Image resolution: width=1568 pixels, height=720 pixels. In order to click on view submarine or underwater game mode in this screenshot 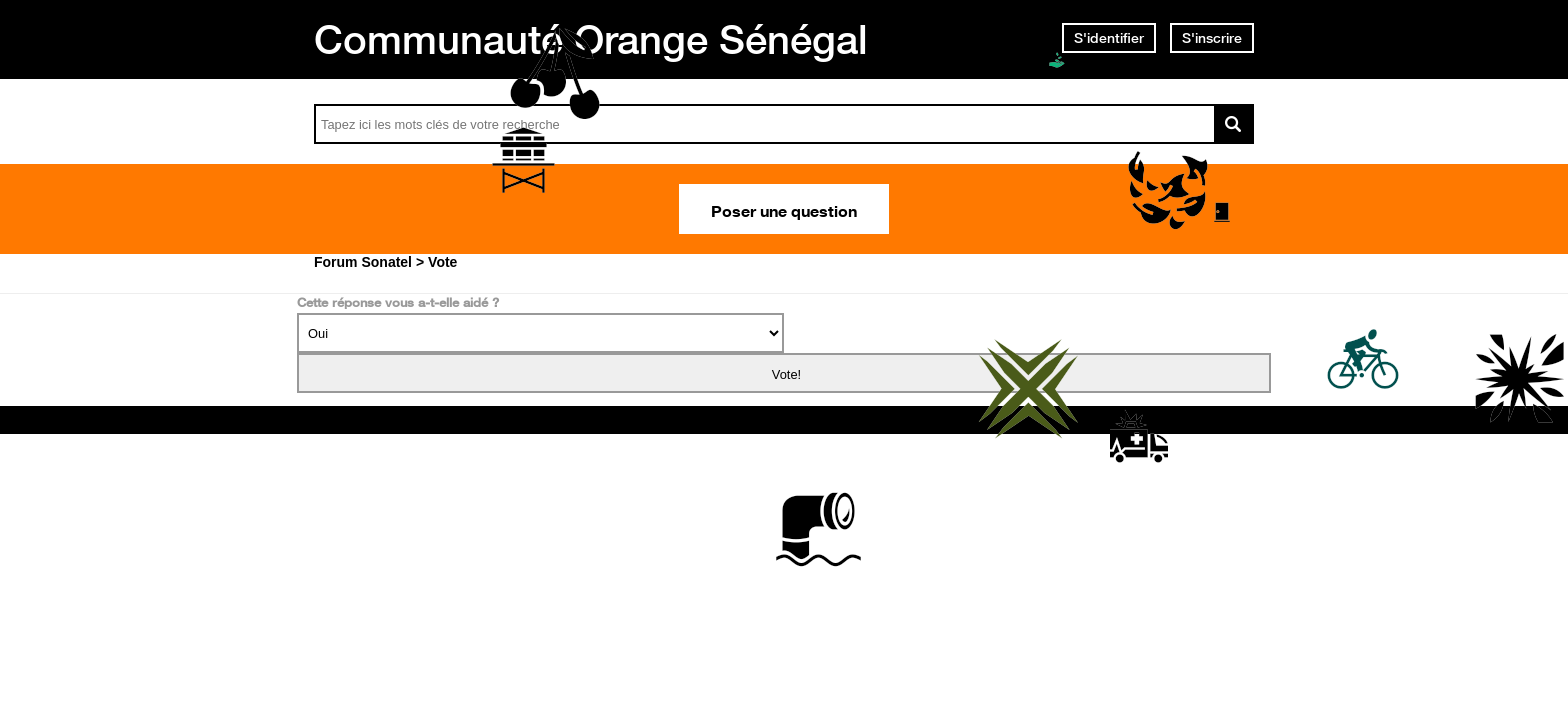, I will do `click(818, 529)`.